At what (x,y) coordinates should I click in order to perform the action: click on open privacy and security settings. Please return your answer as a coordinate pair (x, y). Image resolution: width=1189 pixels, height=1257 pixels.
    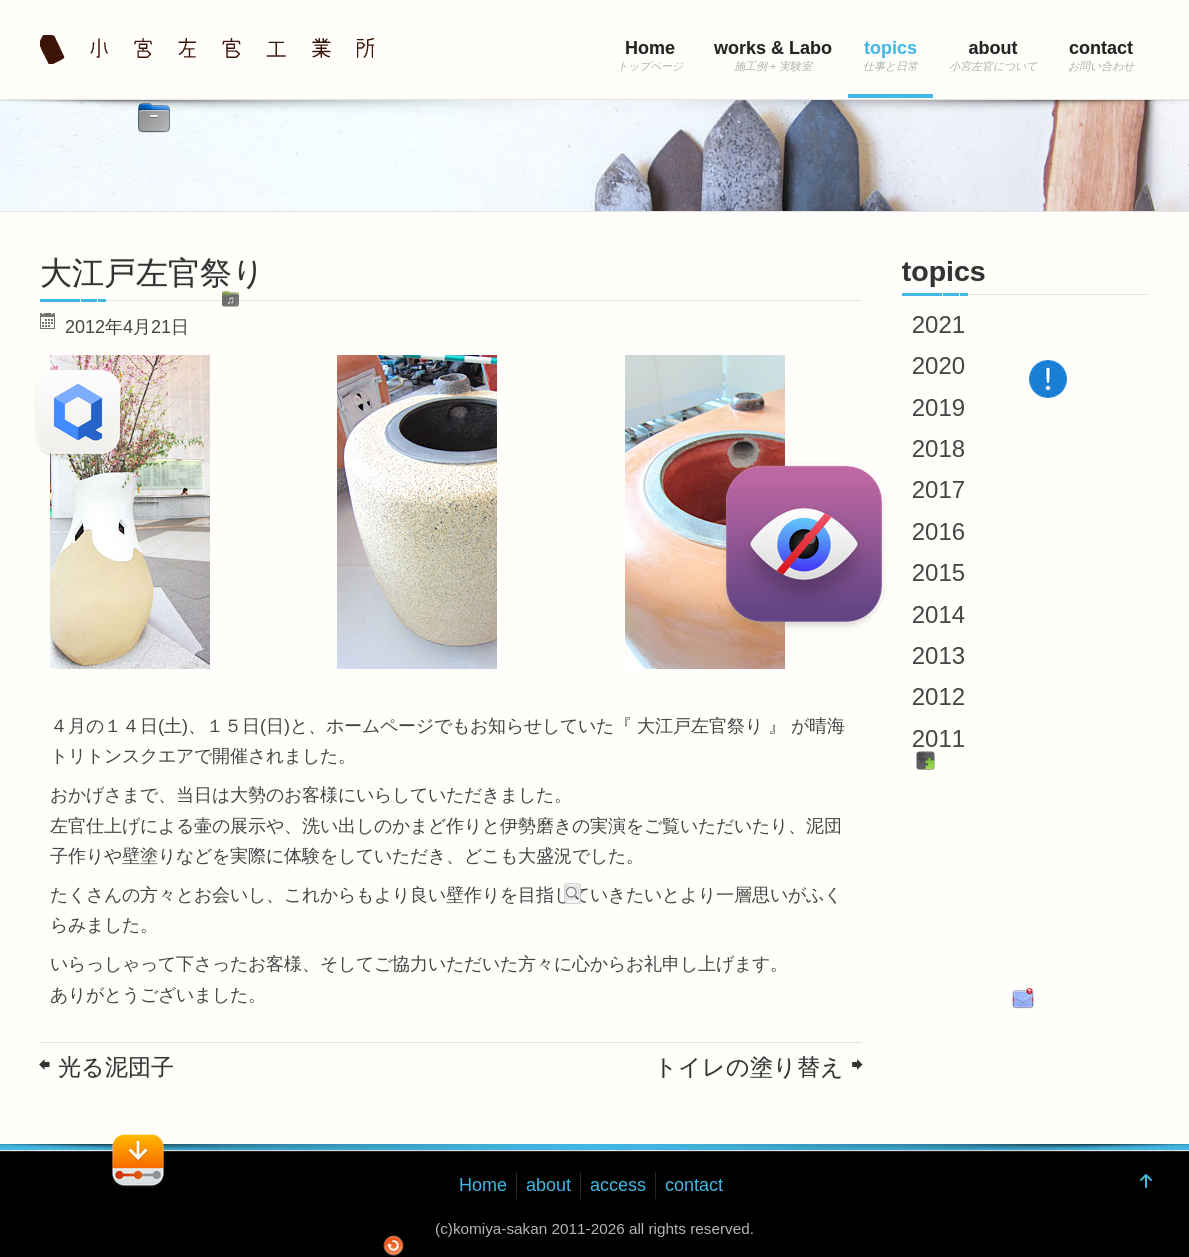
    Looking at the image, I should click on (804, 544).